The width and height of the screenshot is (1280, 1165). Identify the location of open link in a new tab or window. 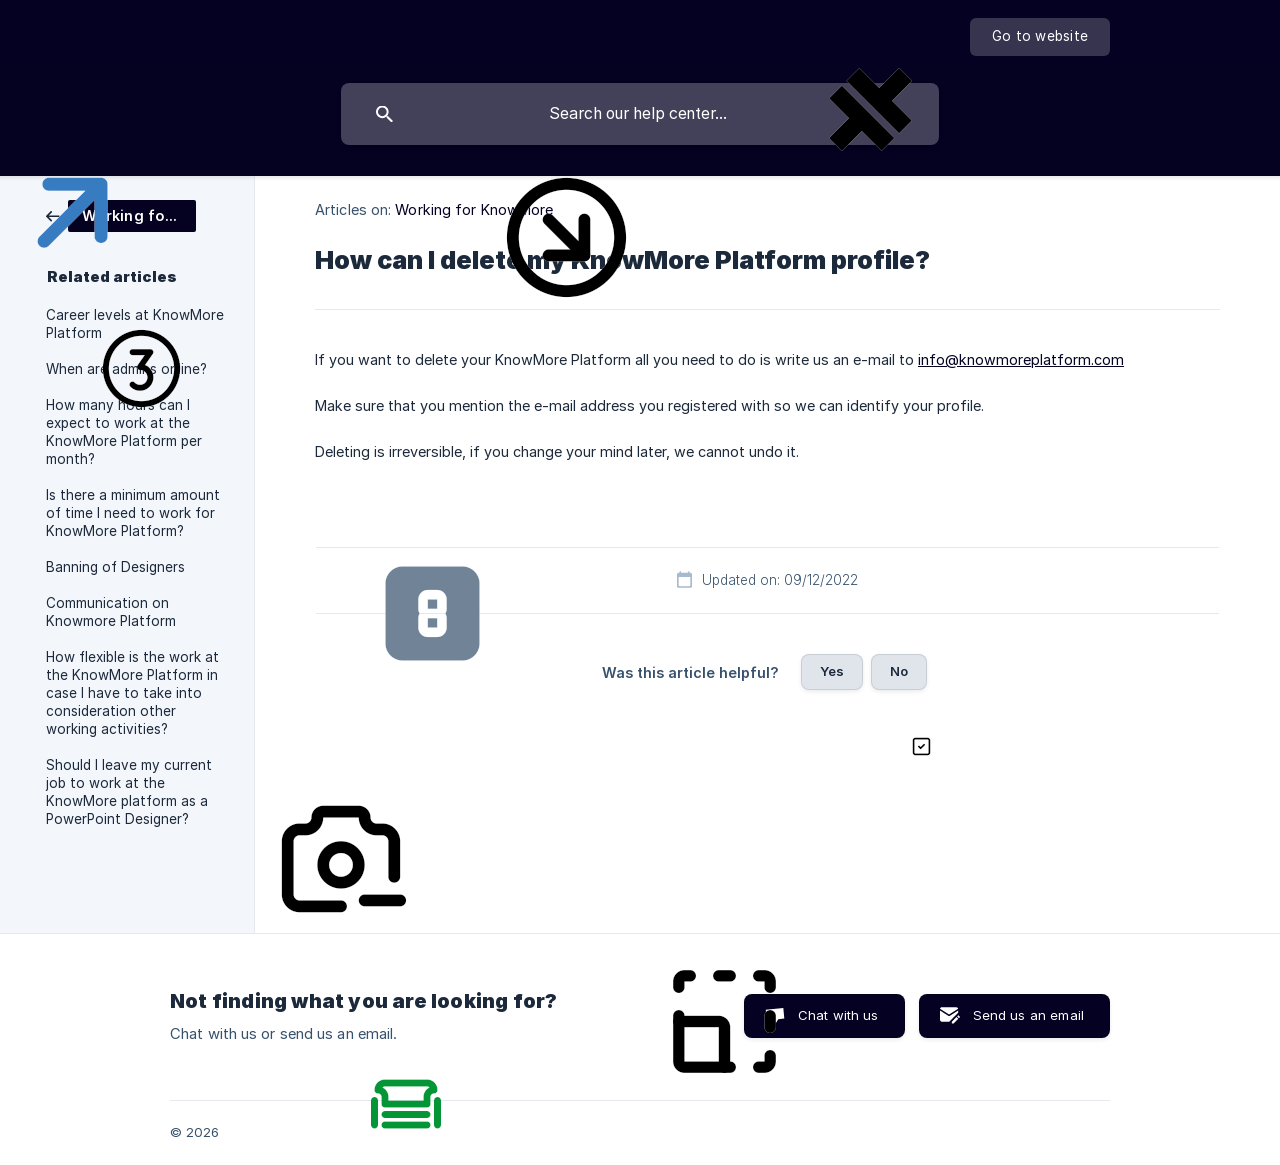
(72, 212).